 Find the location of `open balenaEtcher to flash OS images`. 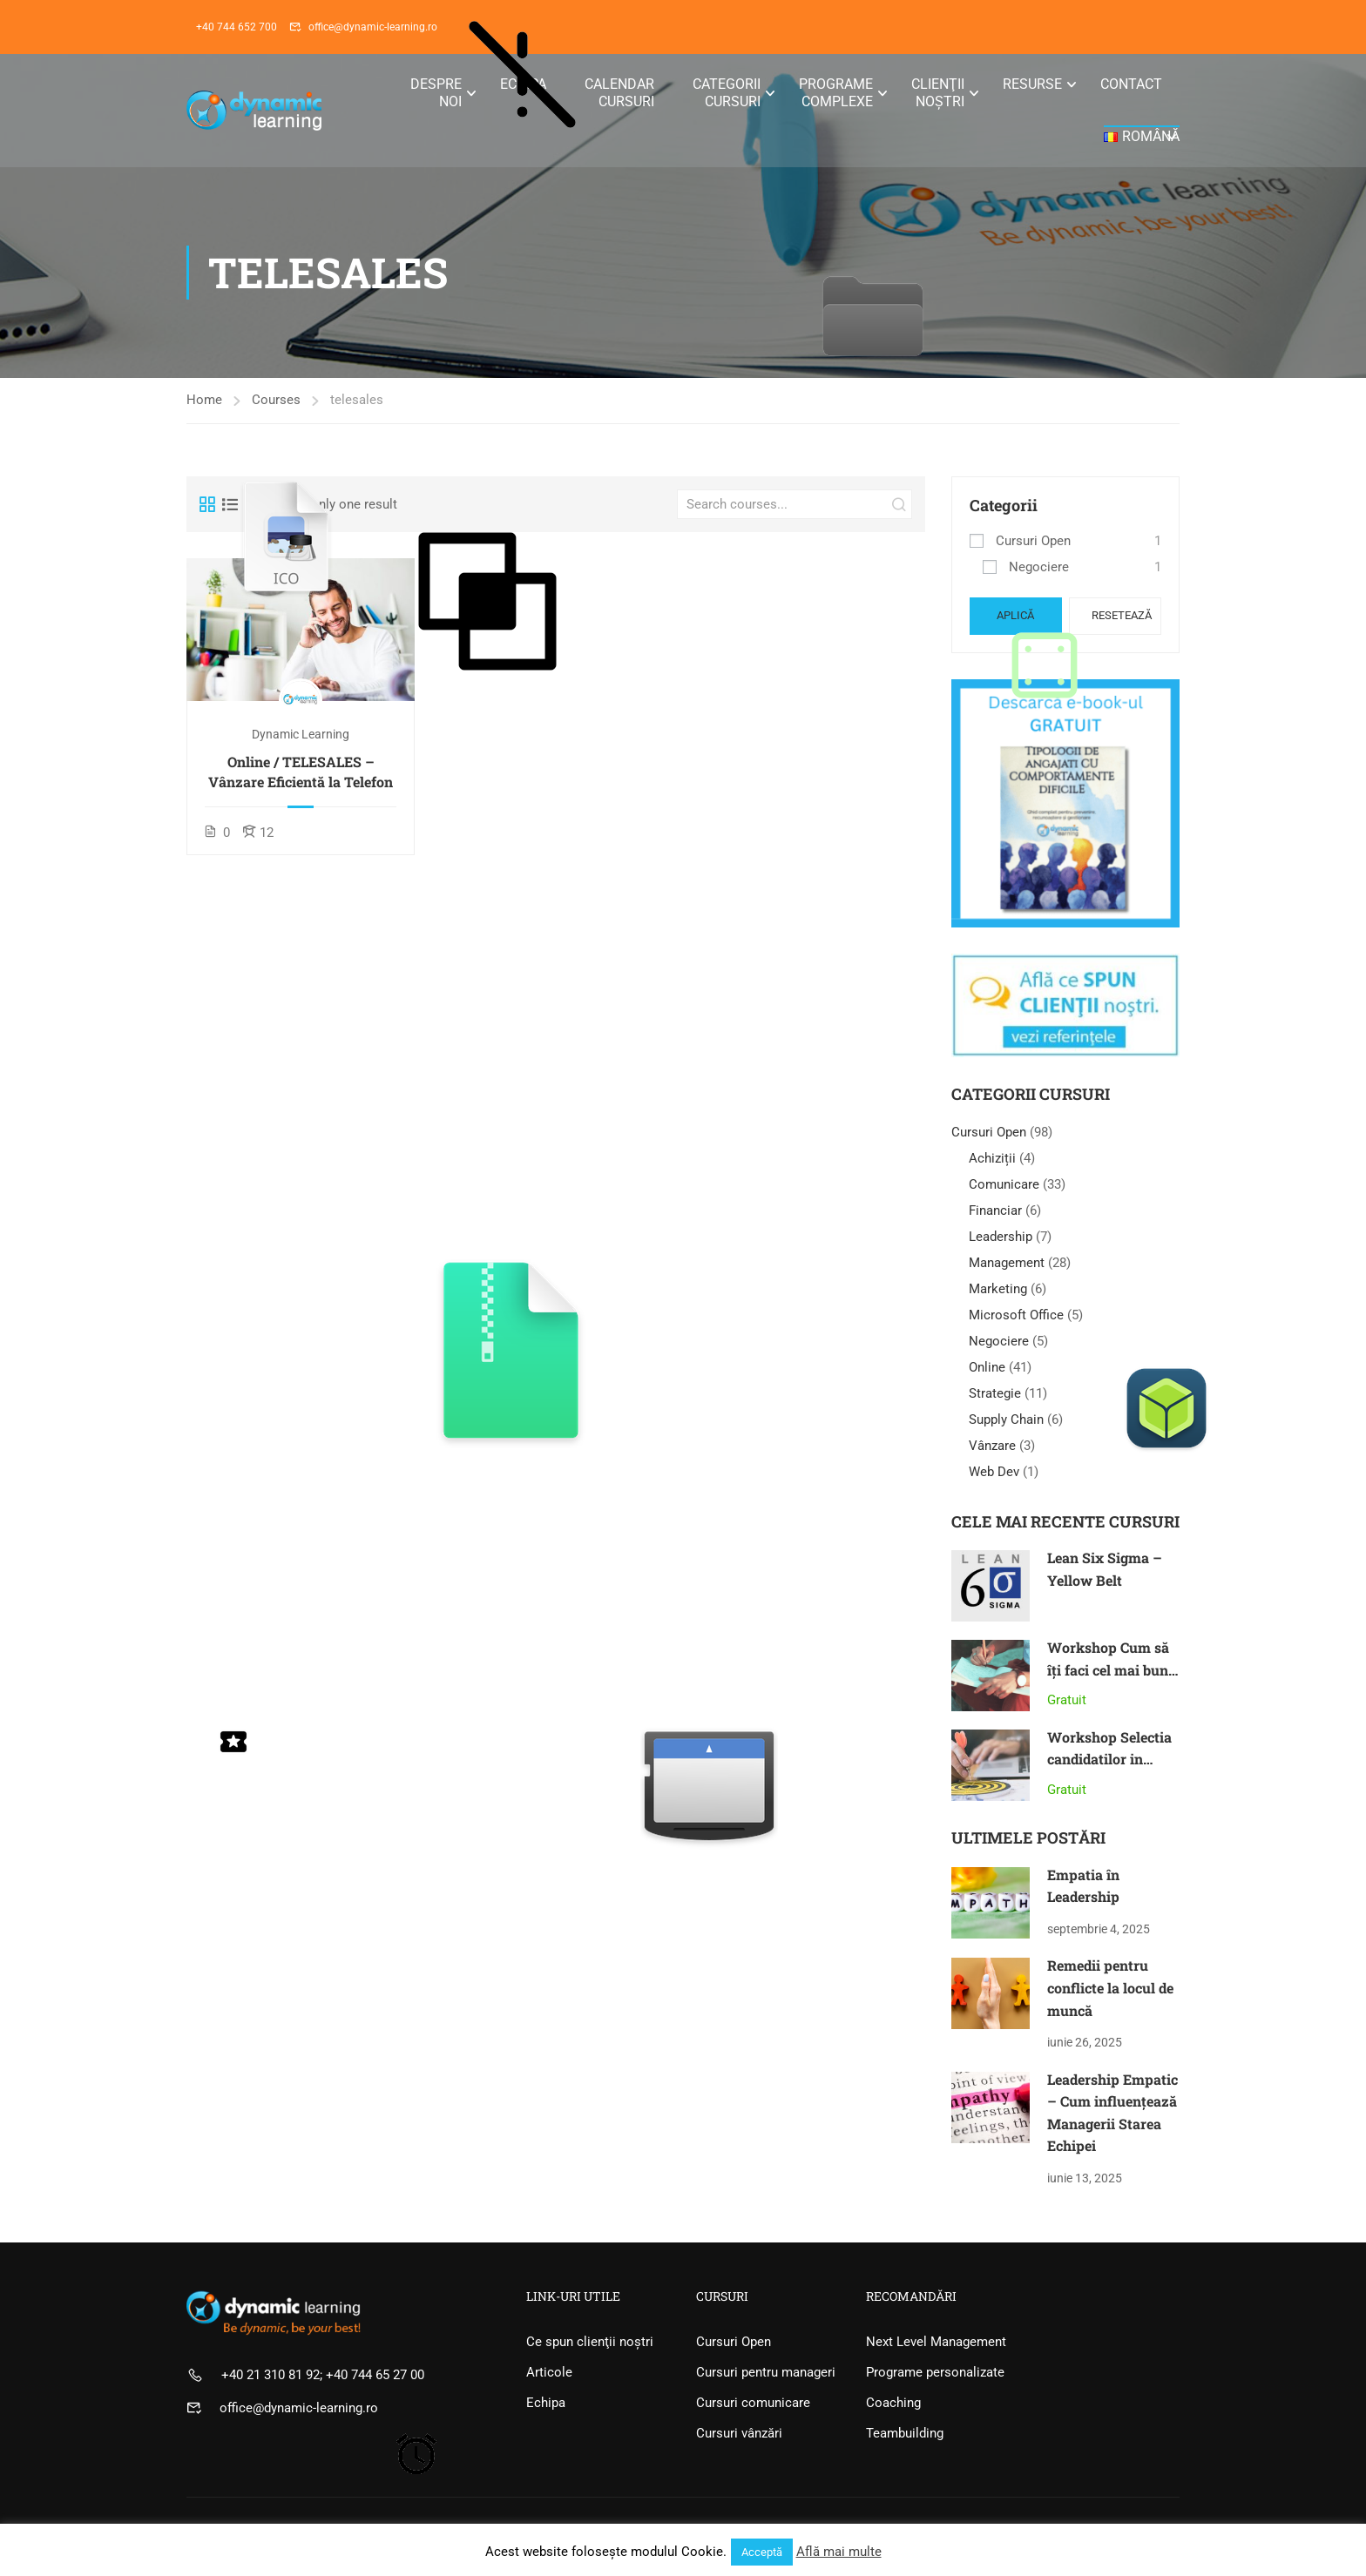

open balenaEtcher to flash OS images is located at coordinates (1167, 1408).